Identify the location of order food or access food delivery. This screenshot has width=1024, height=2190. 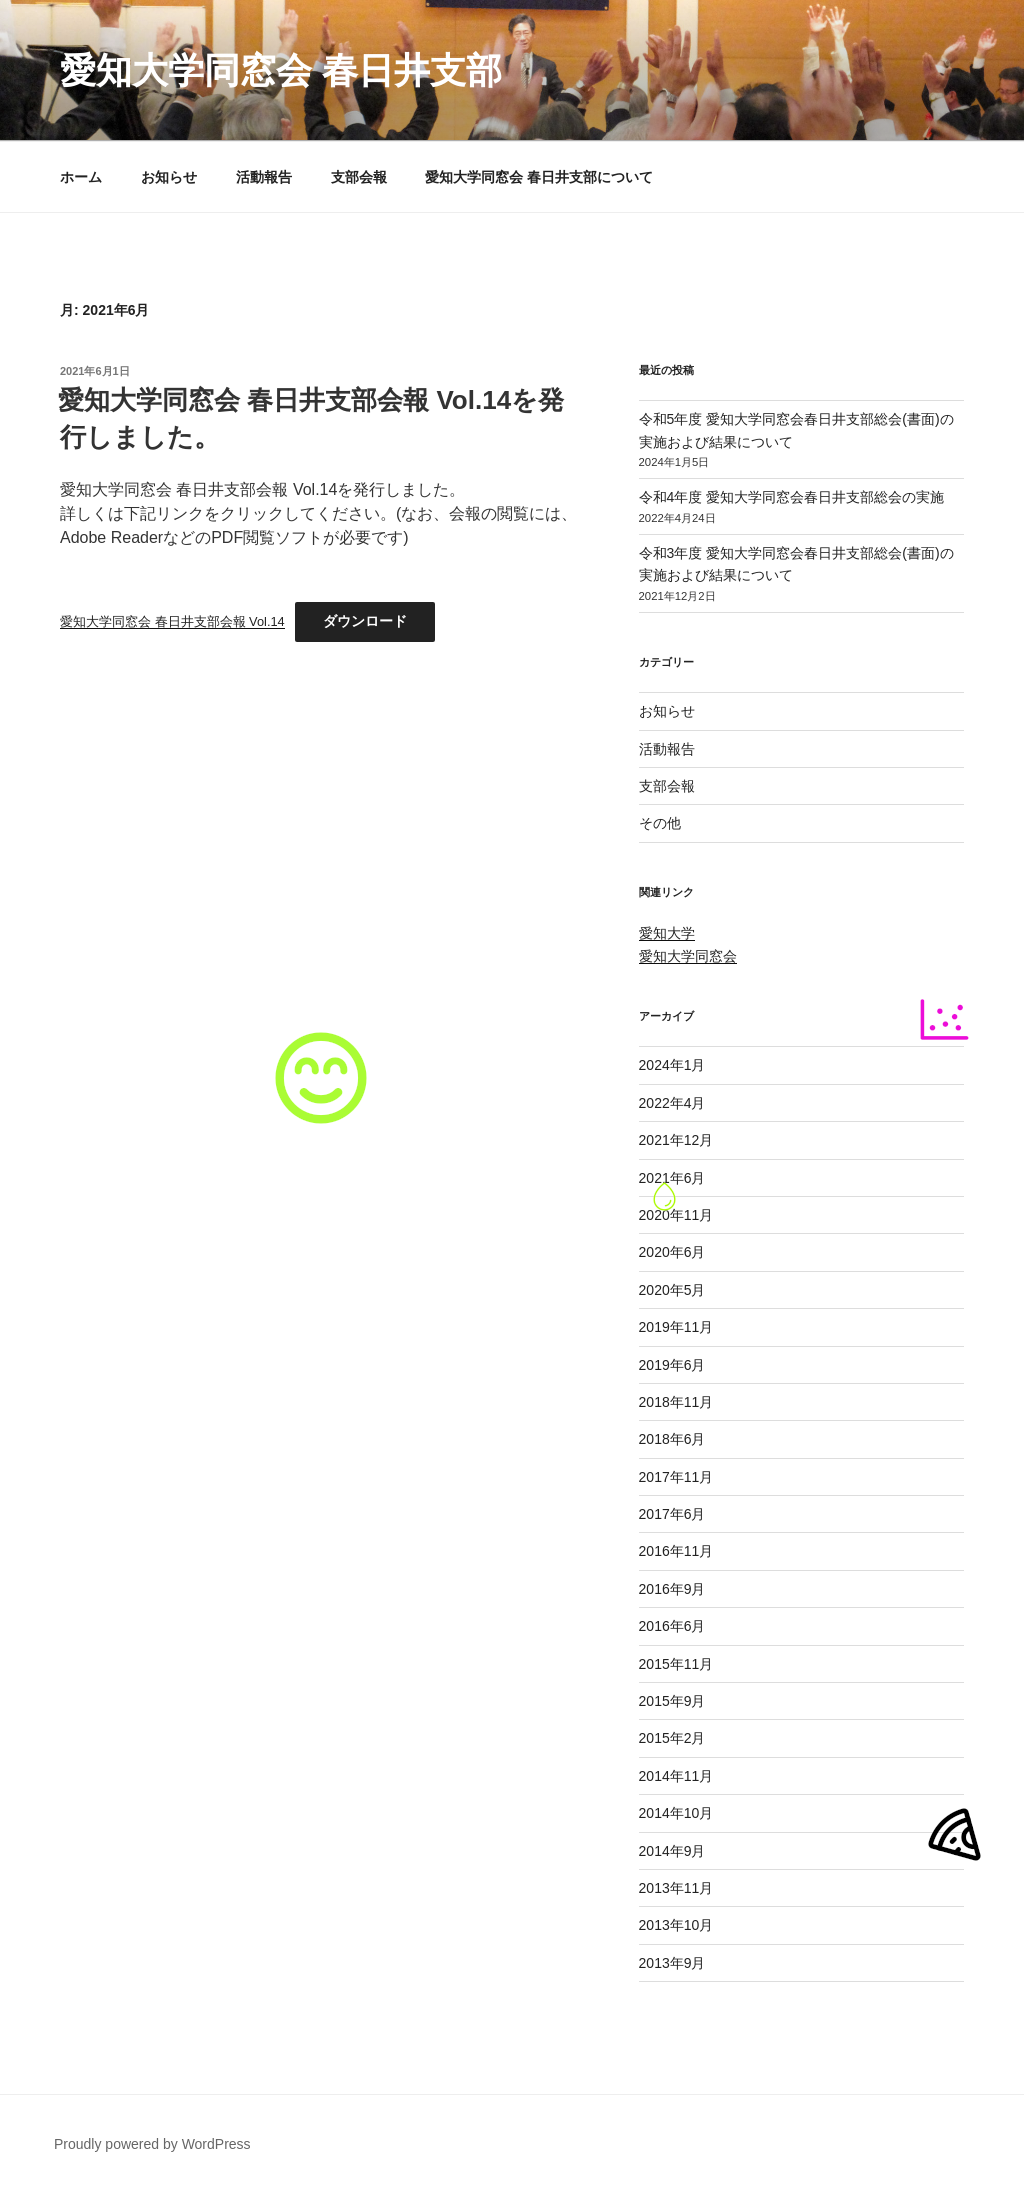
(954, 1834).